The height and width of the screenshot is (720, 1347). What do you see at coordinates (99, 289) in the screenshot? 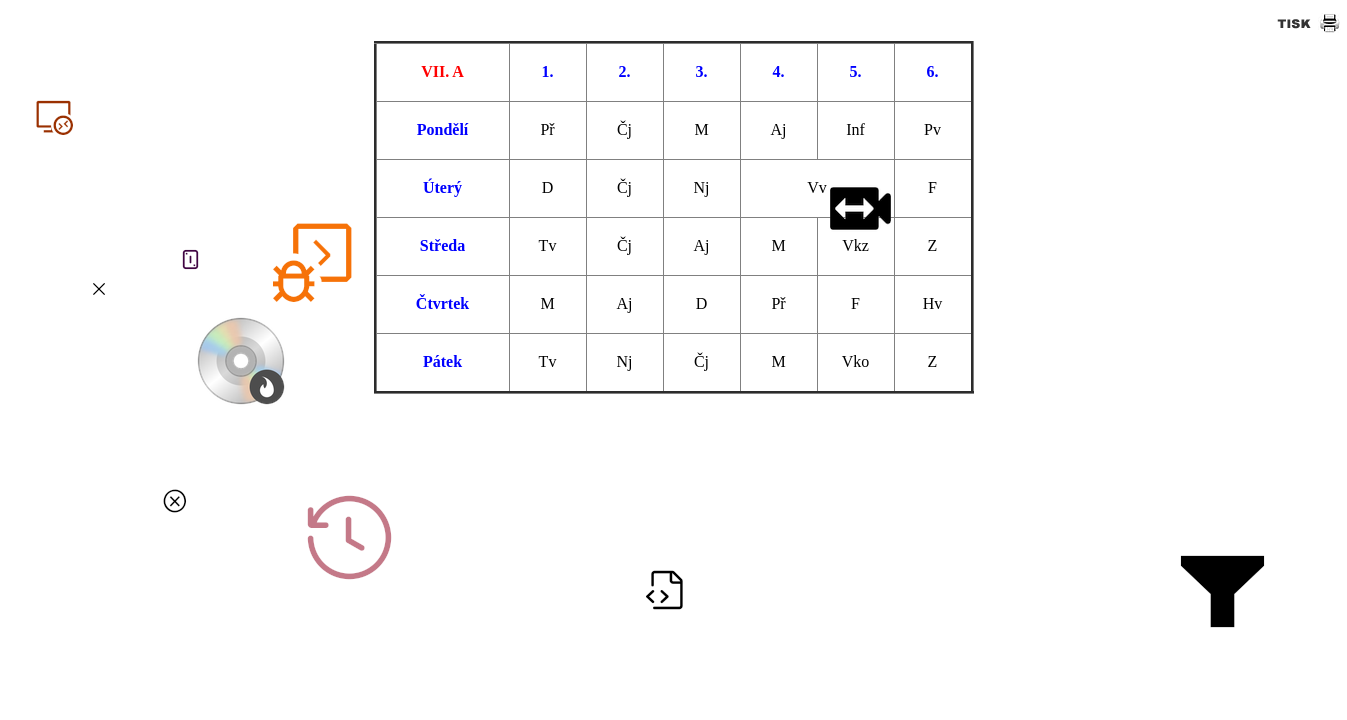
I see `close the current window or dialog` at bounding box center [99, 289].